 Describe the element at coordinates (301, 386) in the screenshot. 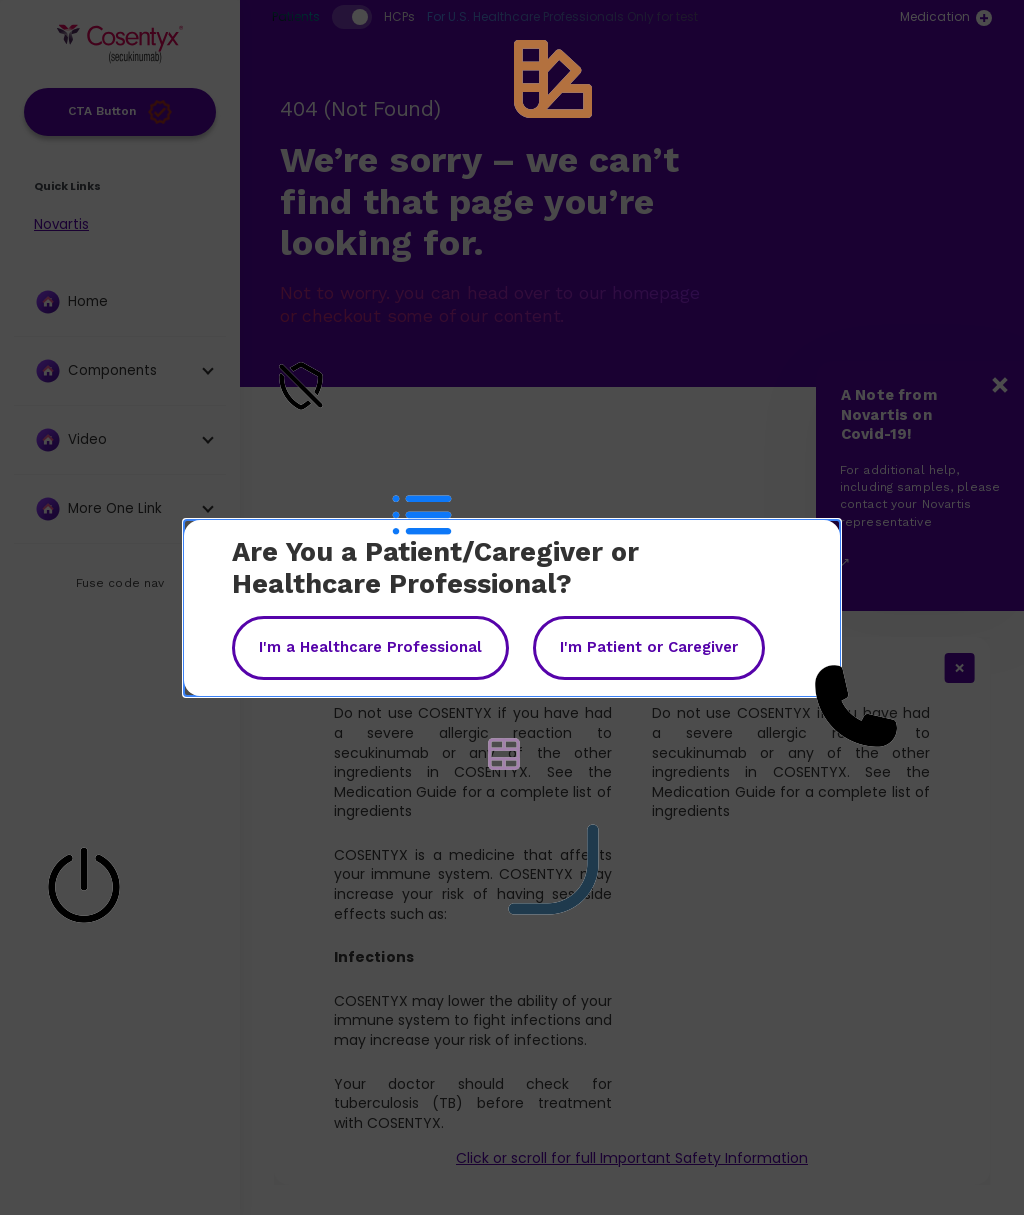

I see `disable security protection` at that location.